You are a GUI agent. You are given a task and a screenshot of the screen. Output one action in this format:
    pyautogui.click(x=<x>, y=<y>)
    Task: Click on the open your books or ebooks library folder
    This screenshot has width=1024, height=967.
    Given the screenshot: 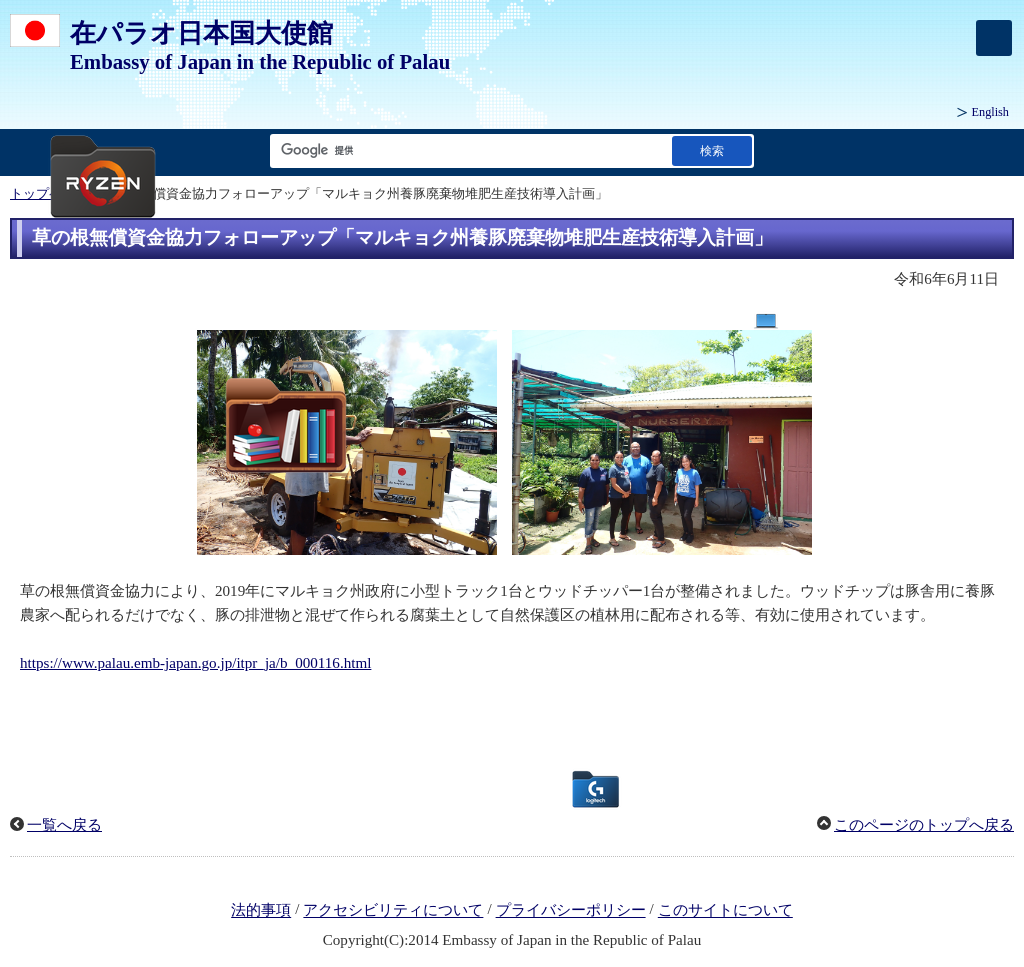 What is the action you would take?
    pyautogui.click(x=285, y=428)
    